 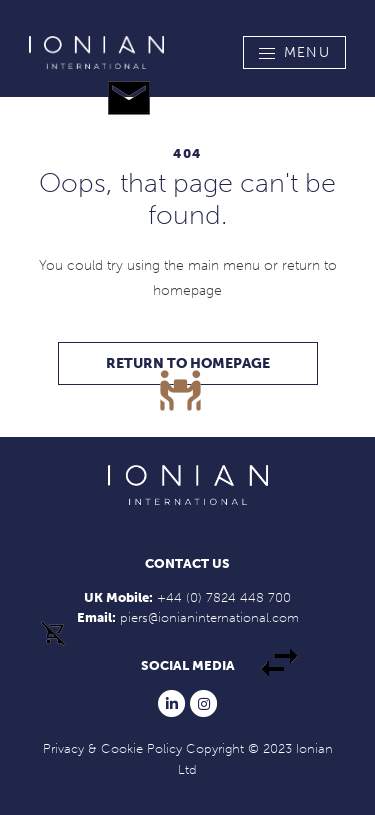 What do you see at coordinates (180, 390) in the screenshot?
I see `moving or delivery service` at bounding box center [180, 390].